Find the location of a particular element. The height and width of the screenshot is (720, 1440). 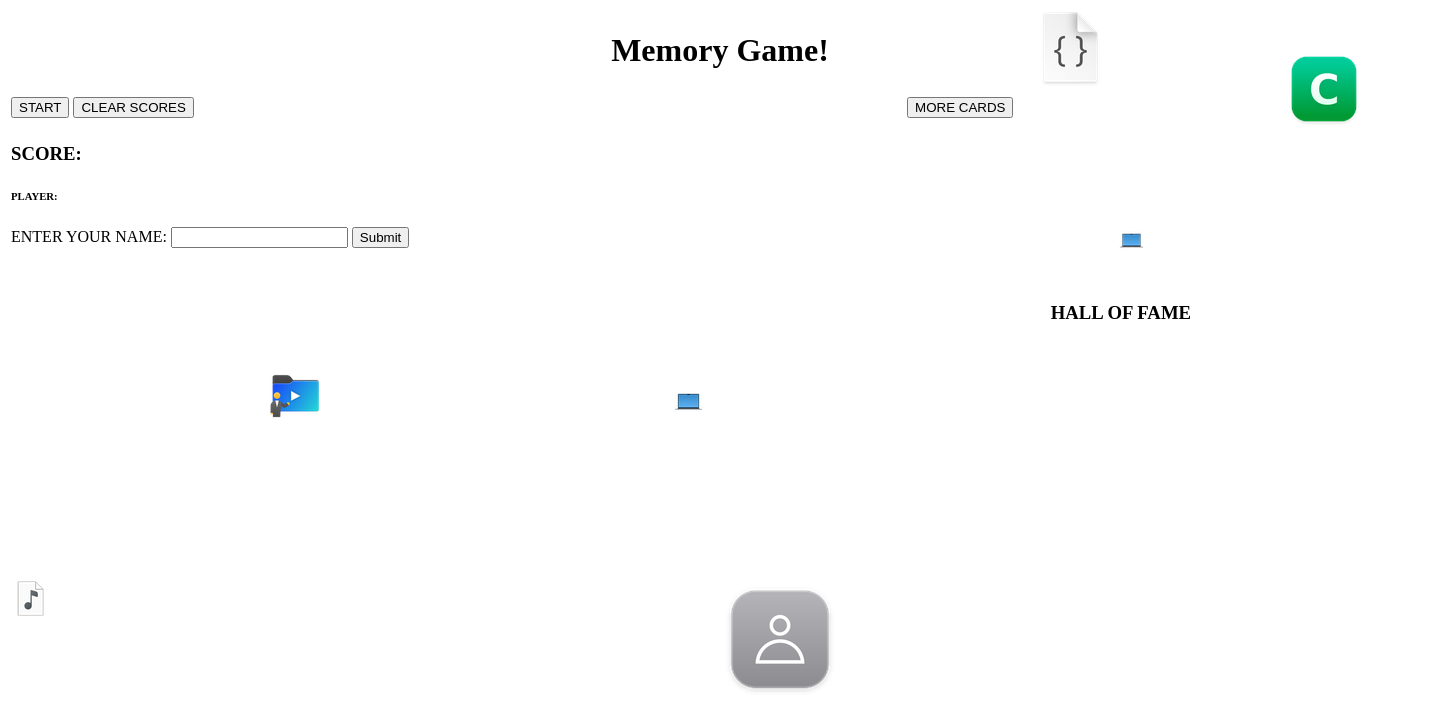

open video tutorials folder is located at coordinates (295, 394).